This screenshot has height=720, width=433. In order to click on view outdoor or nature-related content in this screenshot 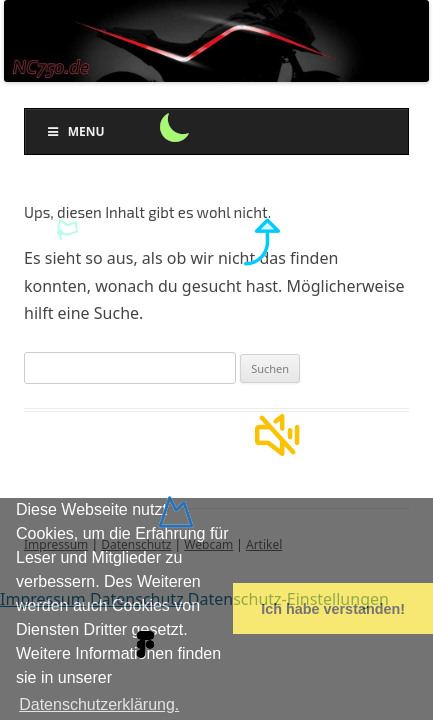, I will do `click(176, 512)`.